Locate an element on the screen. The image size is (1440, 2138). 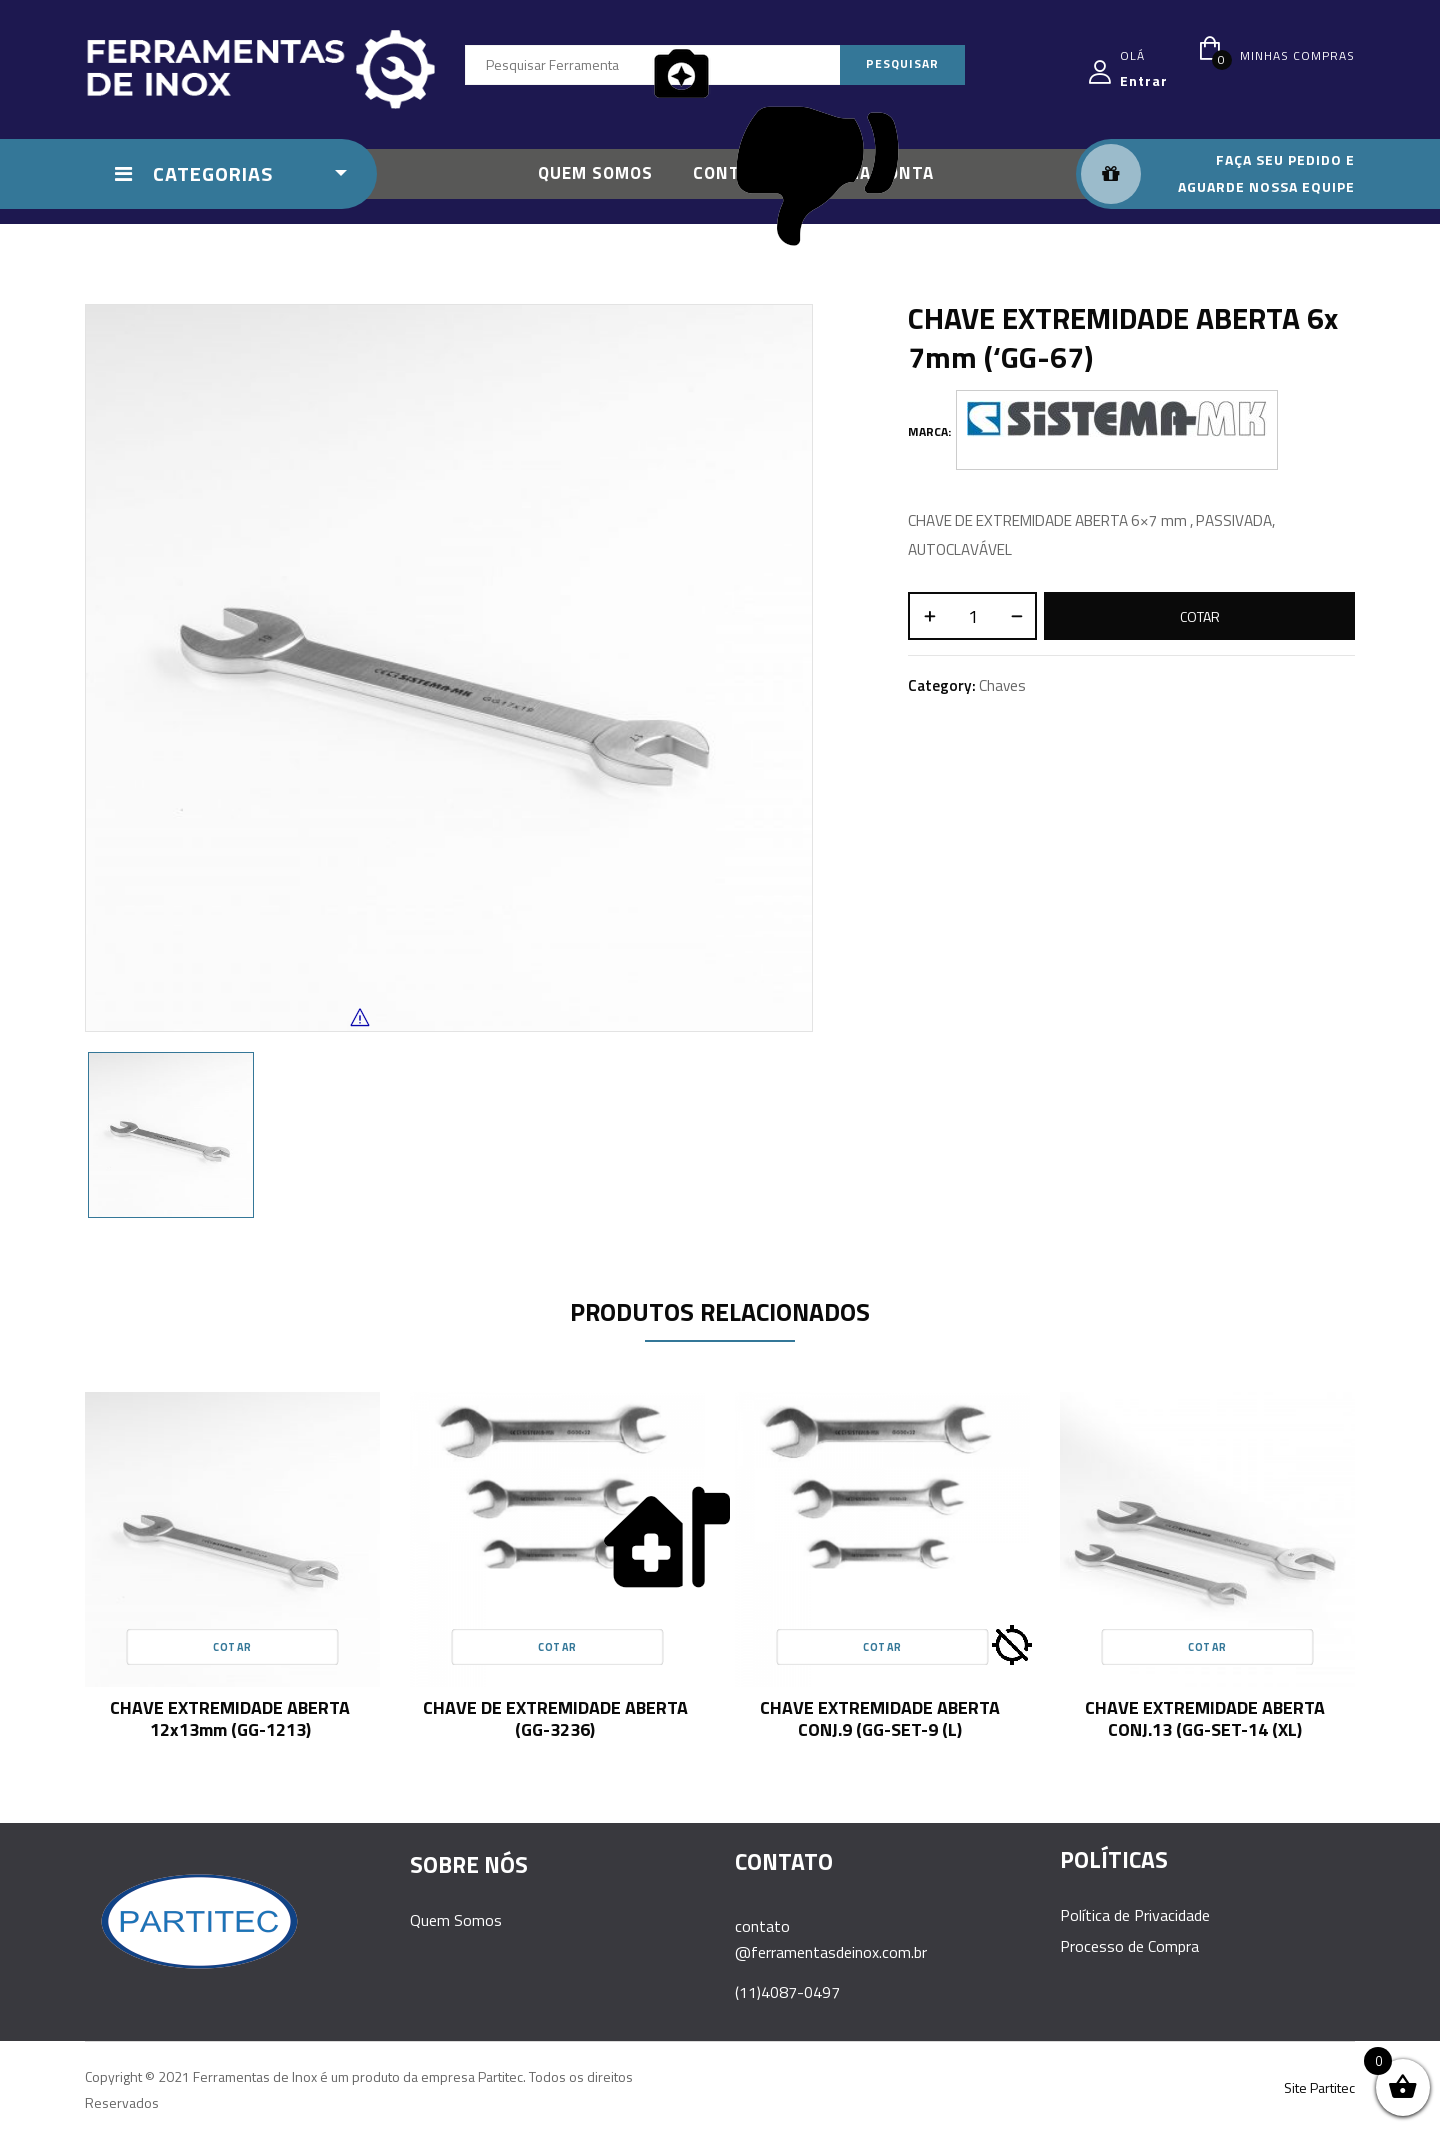
location services are disabled is located at coordinates (1012, 1645).